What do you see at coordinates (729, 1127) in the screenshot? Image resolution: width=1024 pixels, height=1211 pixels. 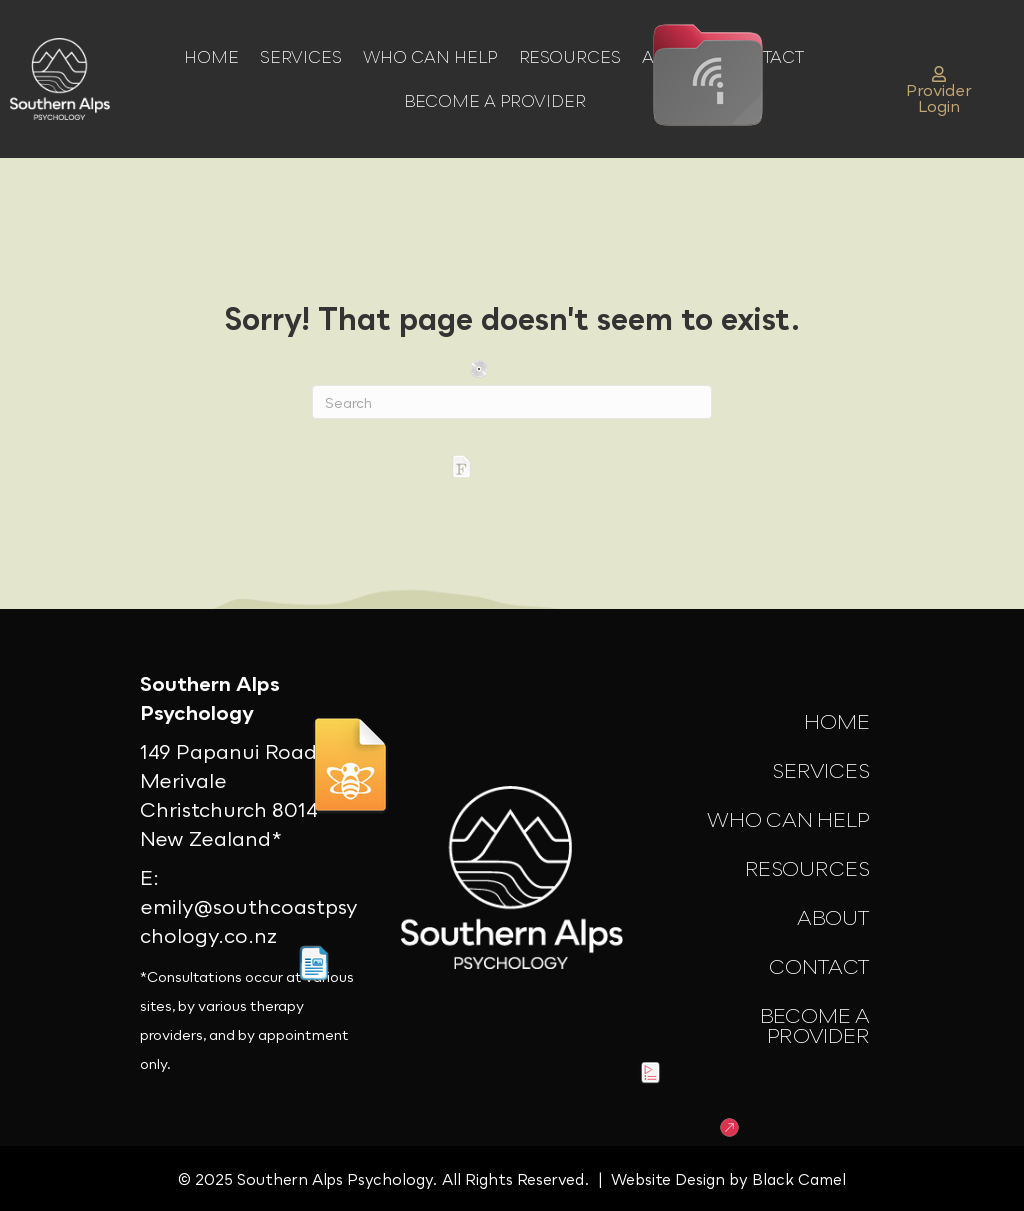 I see `indicates a symbolic link or shortcut to another file` at bounding box center [729, 1127].